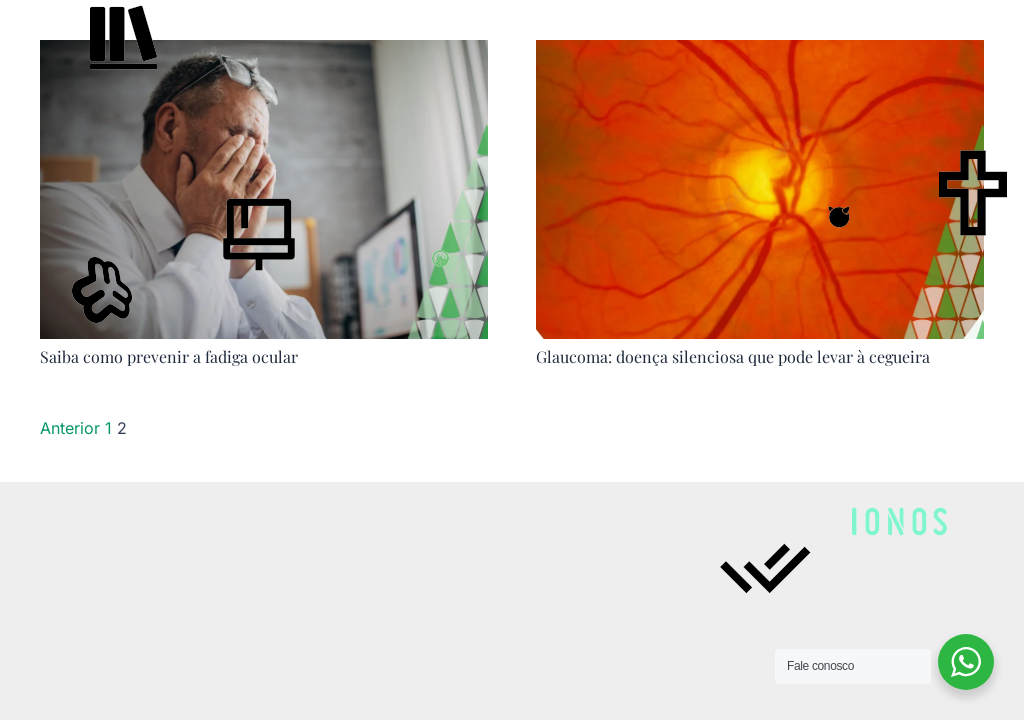 The width and height of the screenshot is (1024, 720). I want to click on open the StoryGraph app, so click(123, 37).